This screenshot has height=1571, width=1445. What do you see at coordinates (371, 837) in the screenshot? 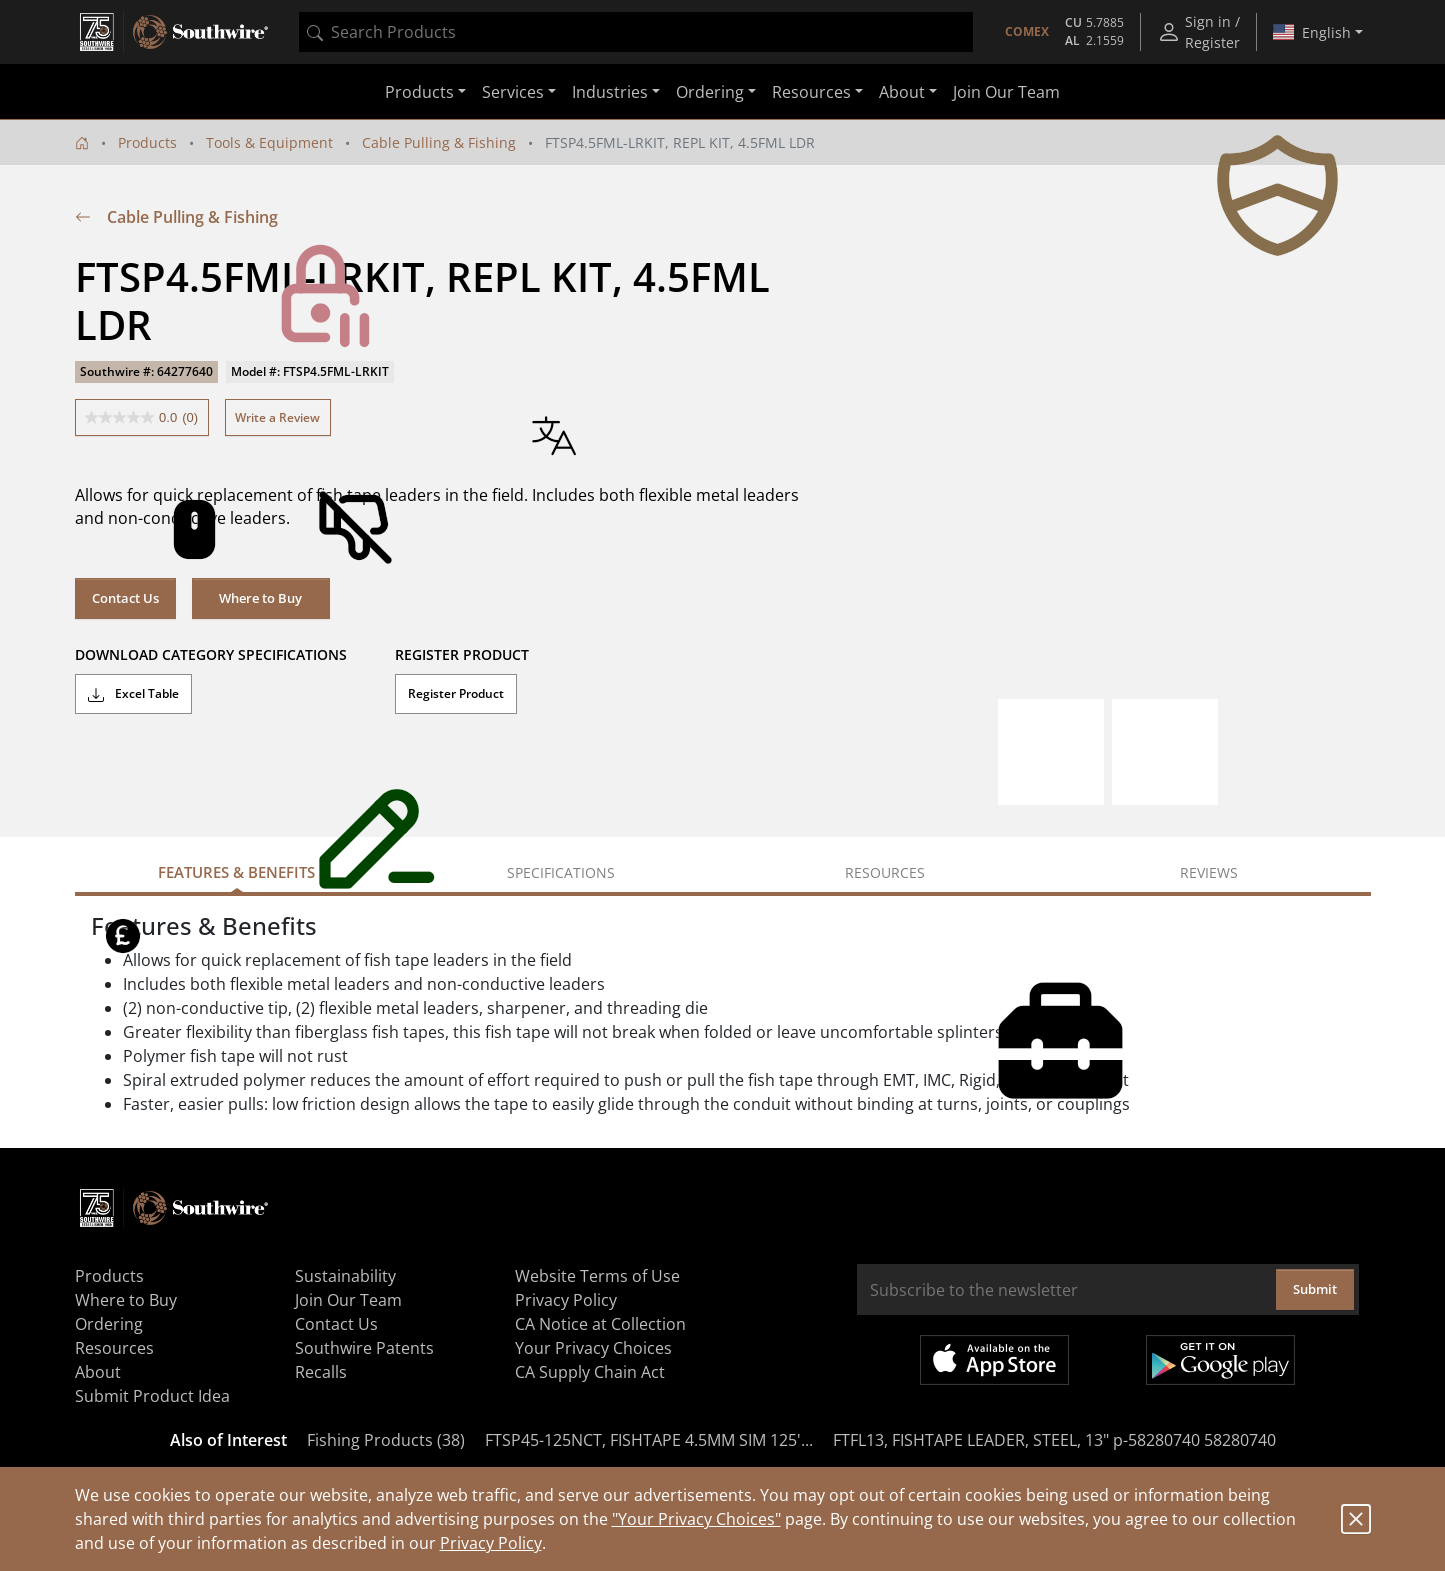
I see `remove editing capabilities` at bounding box center [371, 837].